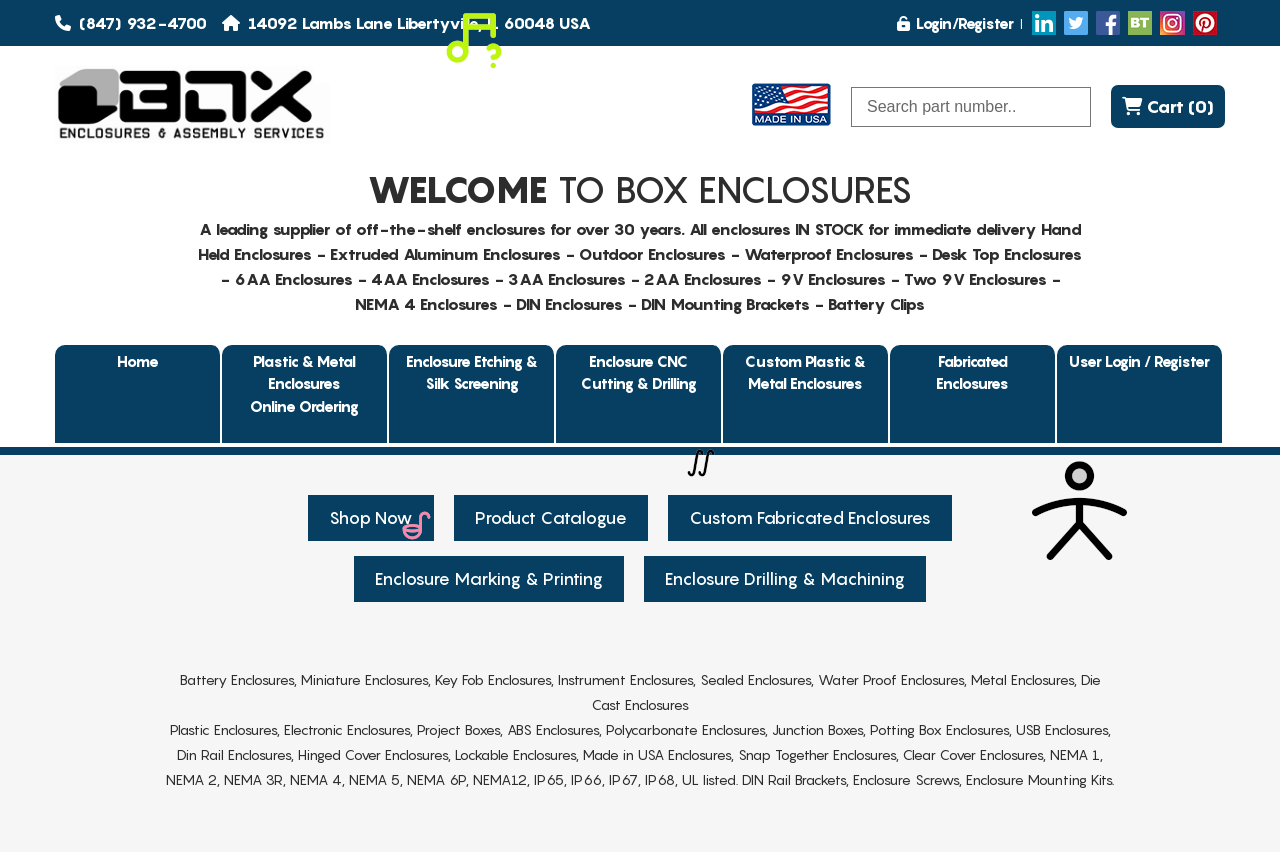 This screenshot has width=1280, height=852. I want to click on access cooking or recipe features, so click(416, 525).